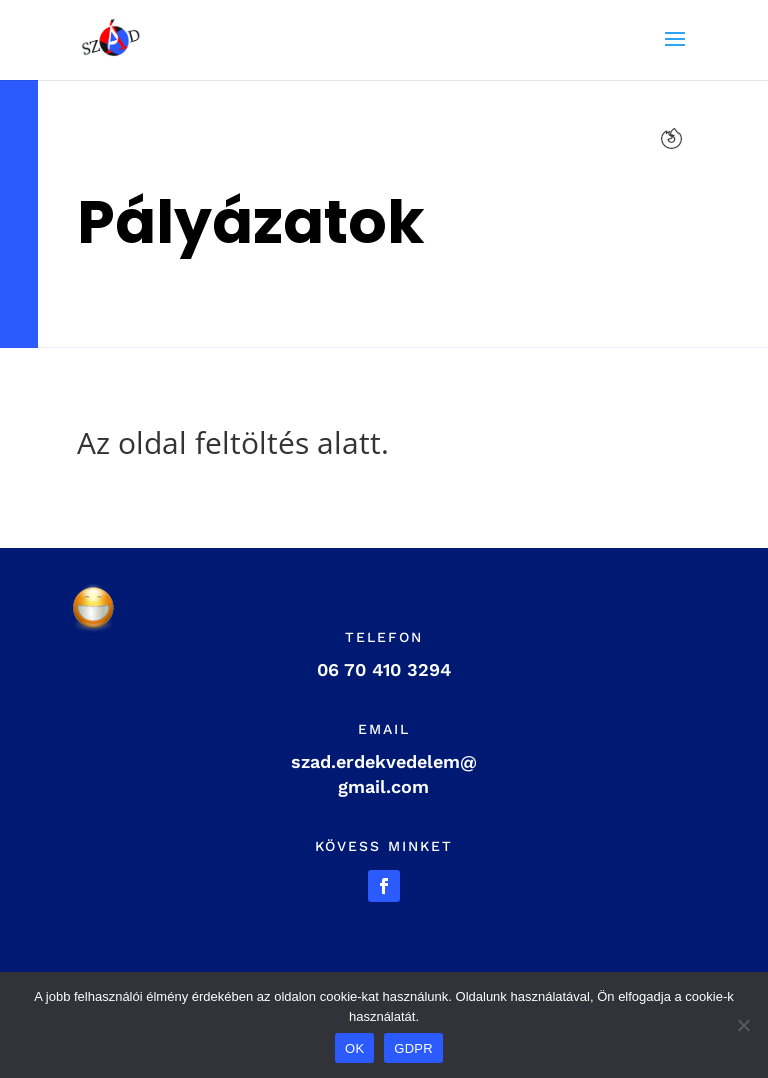 This screenshot has width=768, height=1078. I want to click on react with laughter to a message, so click(93, 609).